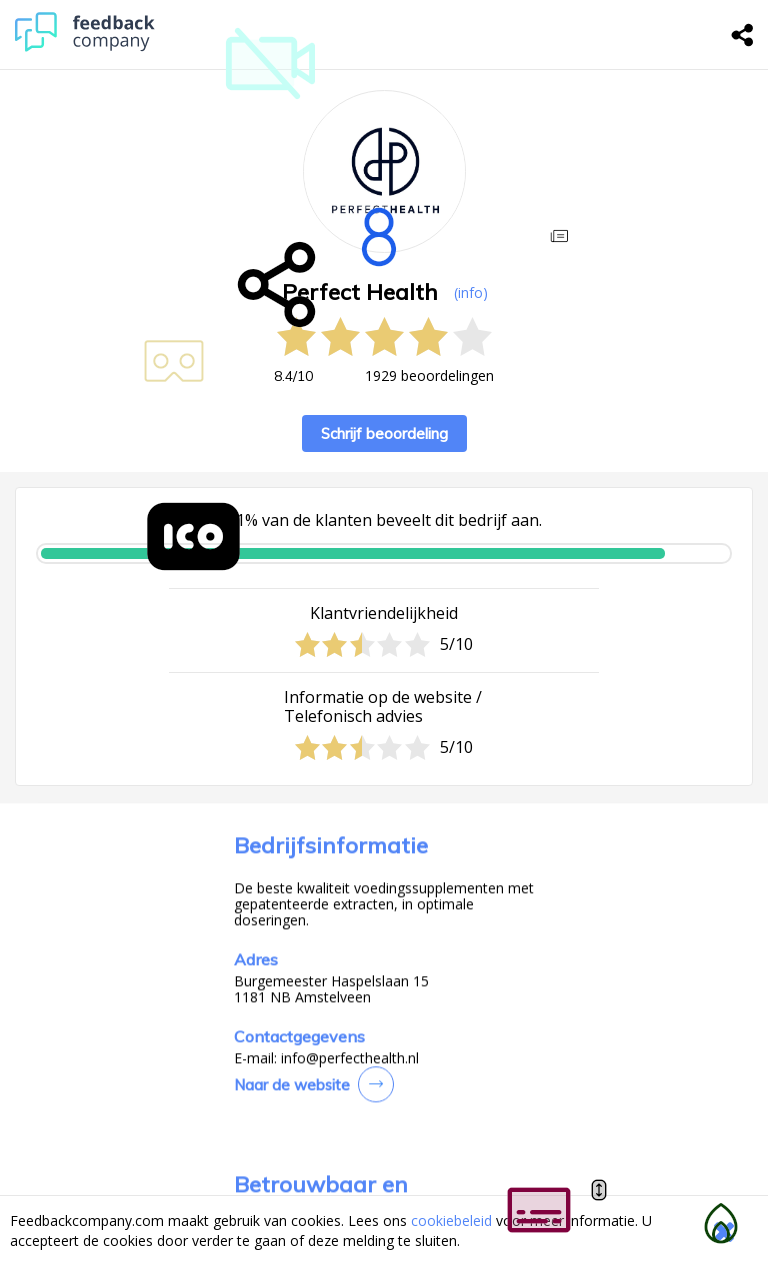 The image size is (768, 1266). What do you see at coordinates (379, 237) in the screenshot?
I see `indicates the number eight in a sequence or list` at bounding box center [379, 237].